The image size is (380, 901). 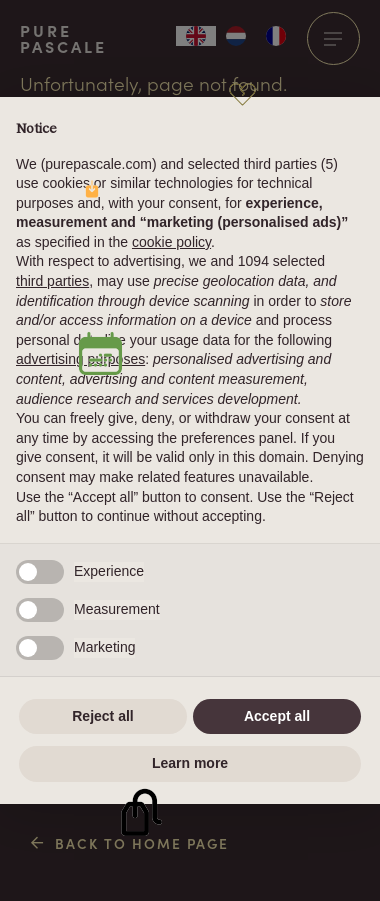 I want to click on select tea or hot beverage option, so click(x=140, y=814).